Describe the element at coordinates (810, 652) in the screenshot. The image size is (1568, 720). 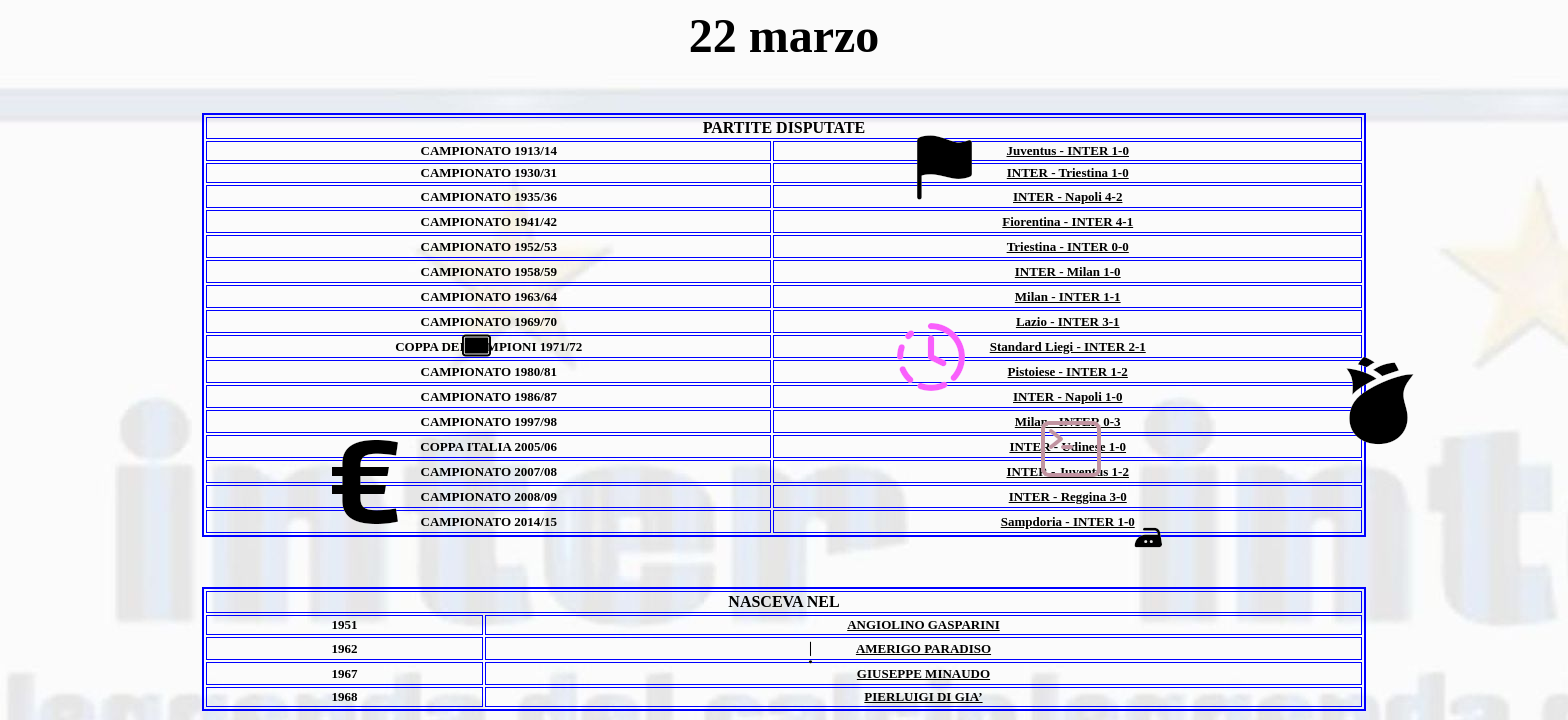
I see `indicates a warning or alert requiring attention` at that location.